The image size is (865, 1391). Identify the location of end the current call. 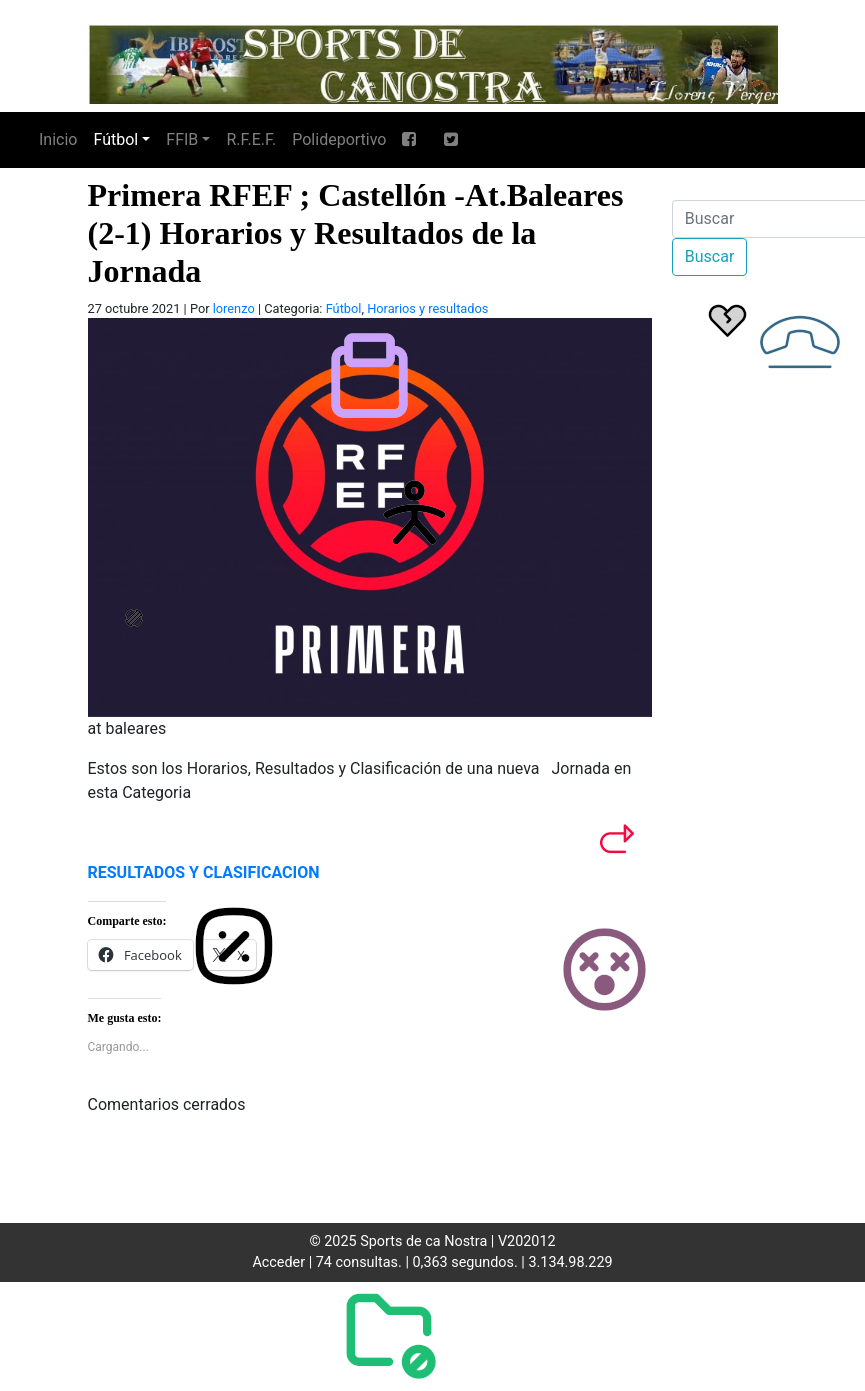
(800, 342).